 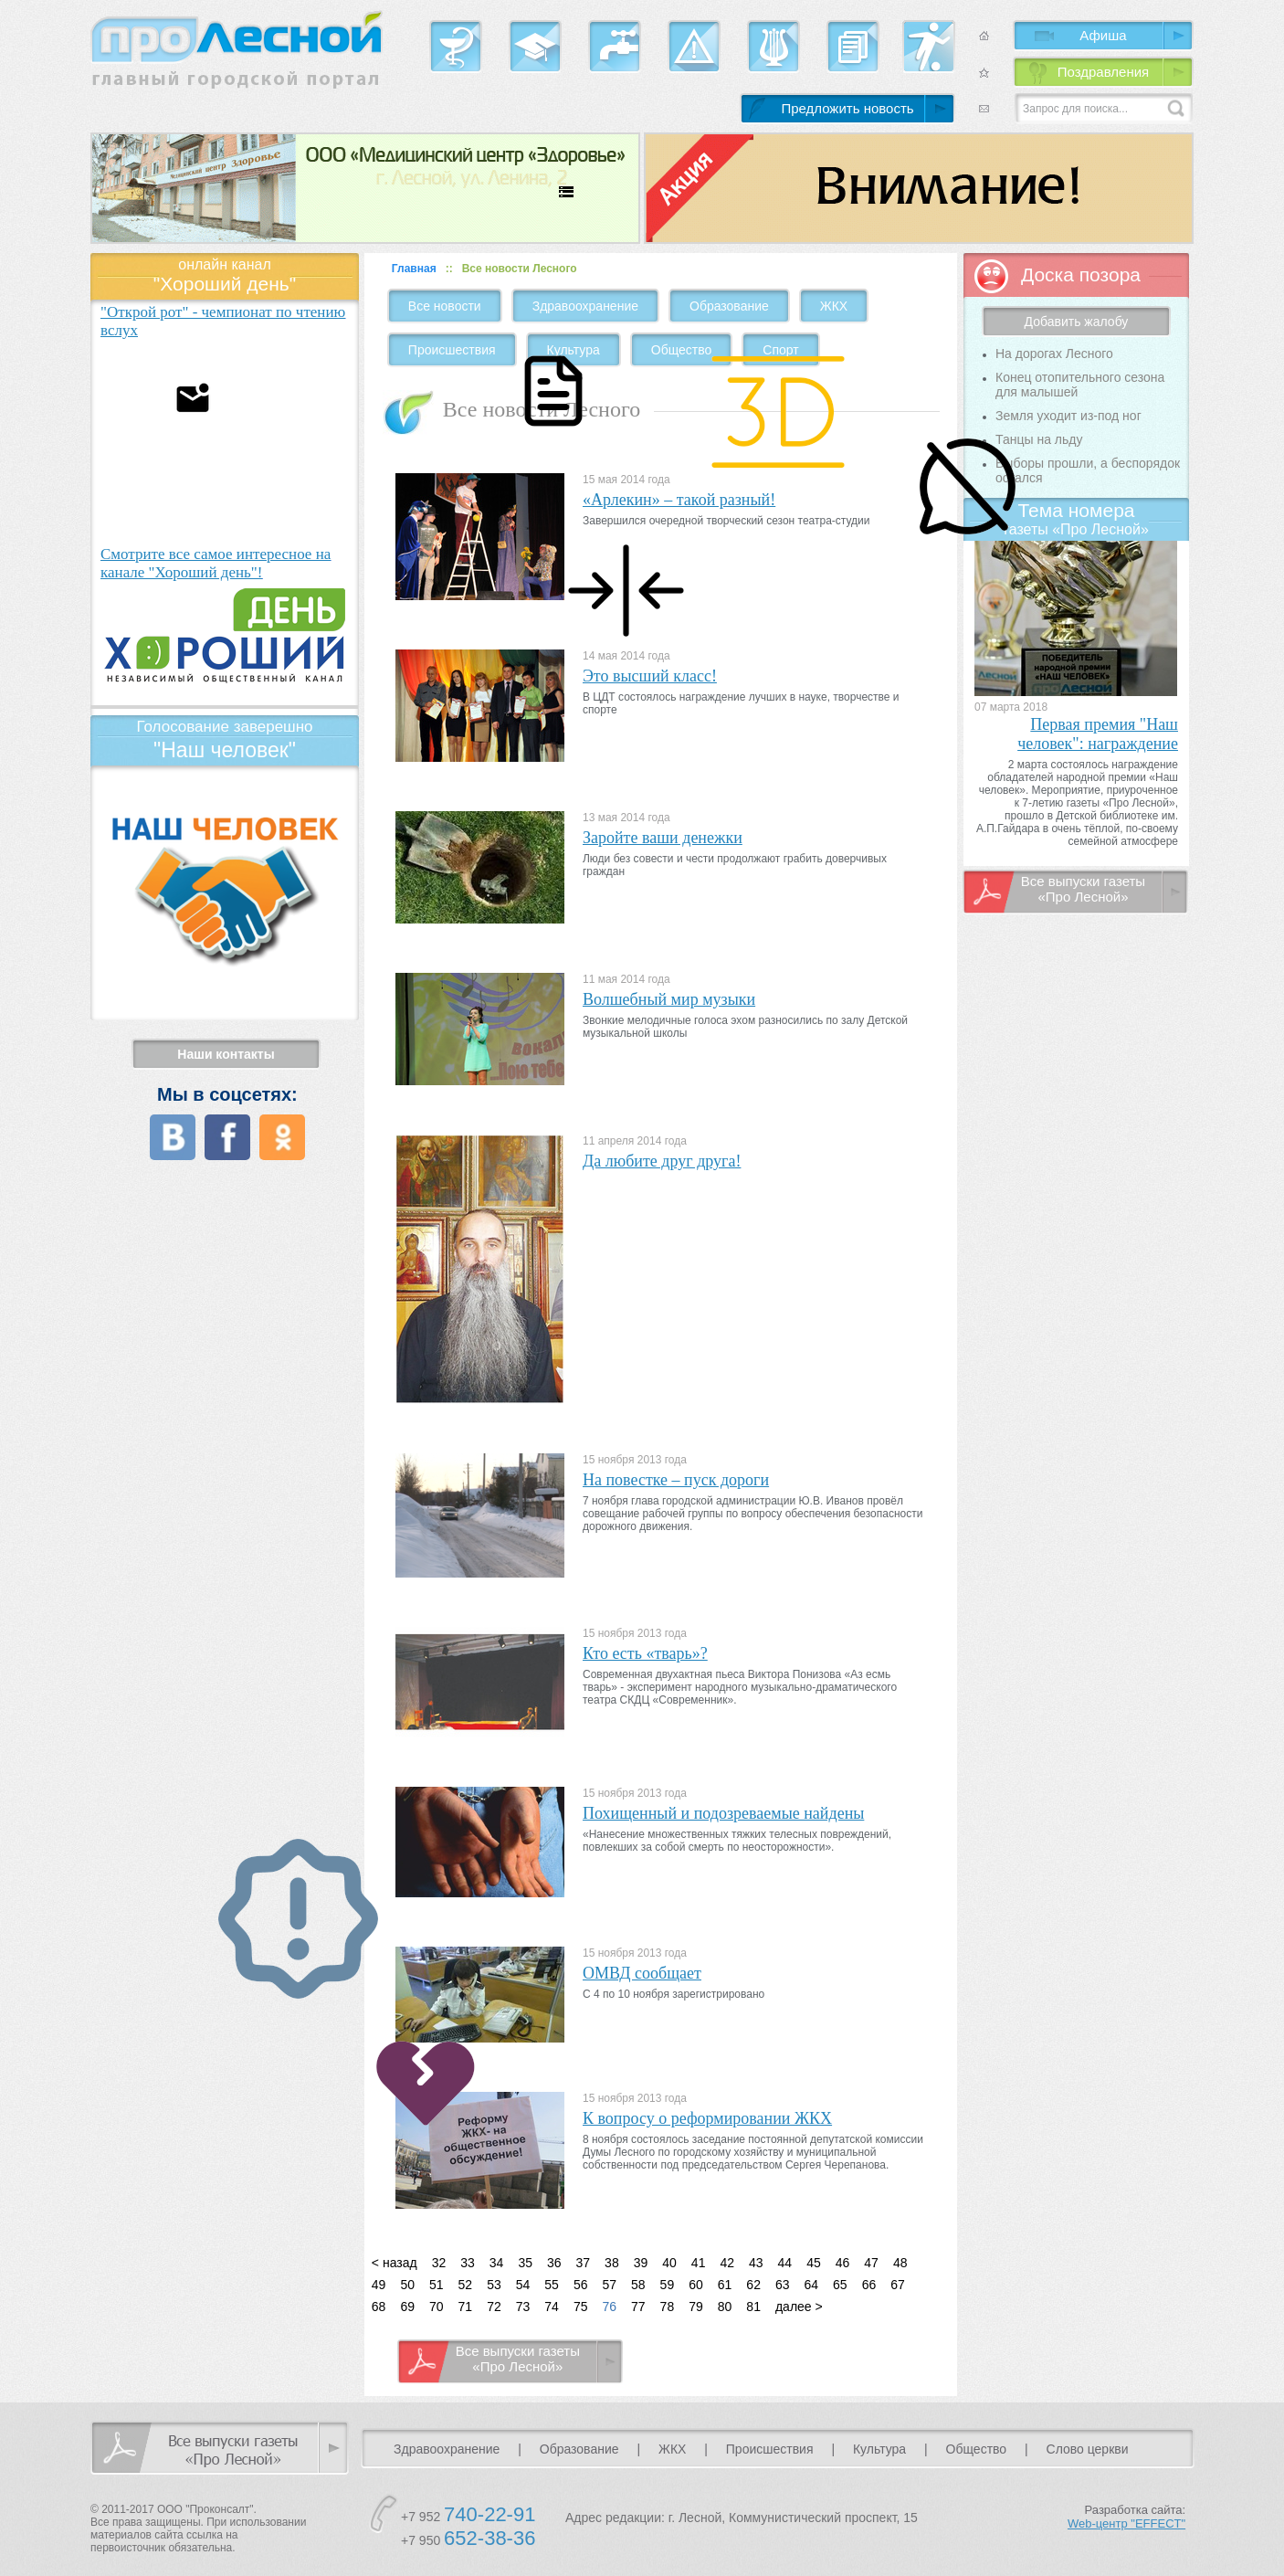 I want to click on indicates an unread email in your inbox, so click(x=193, y=399).